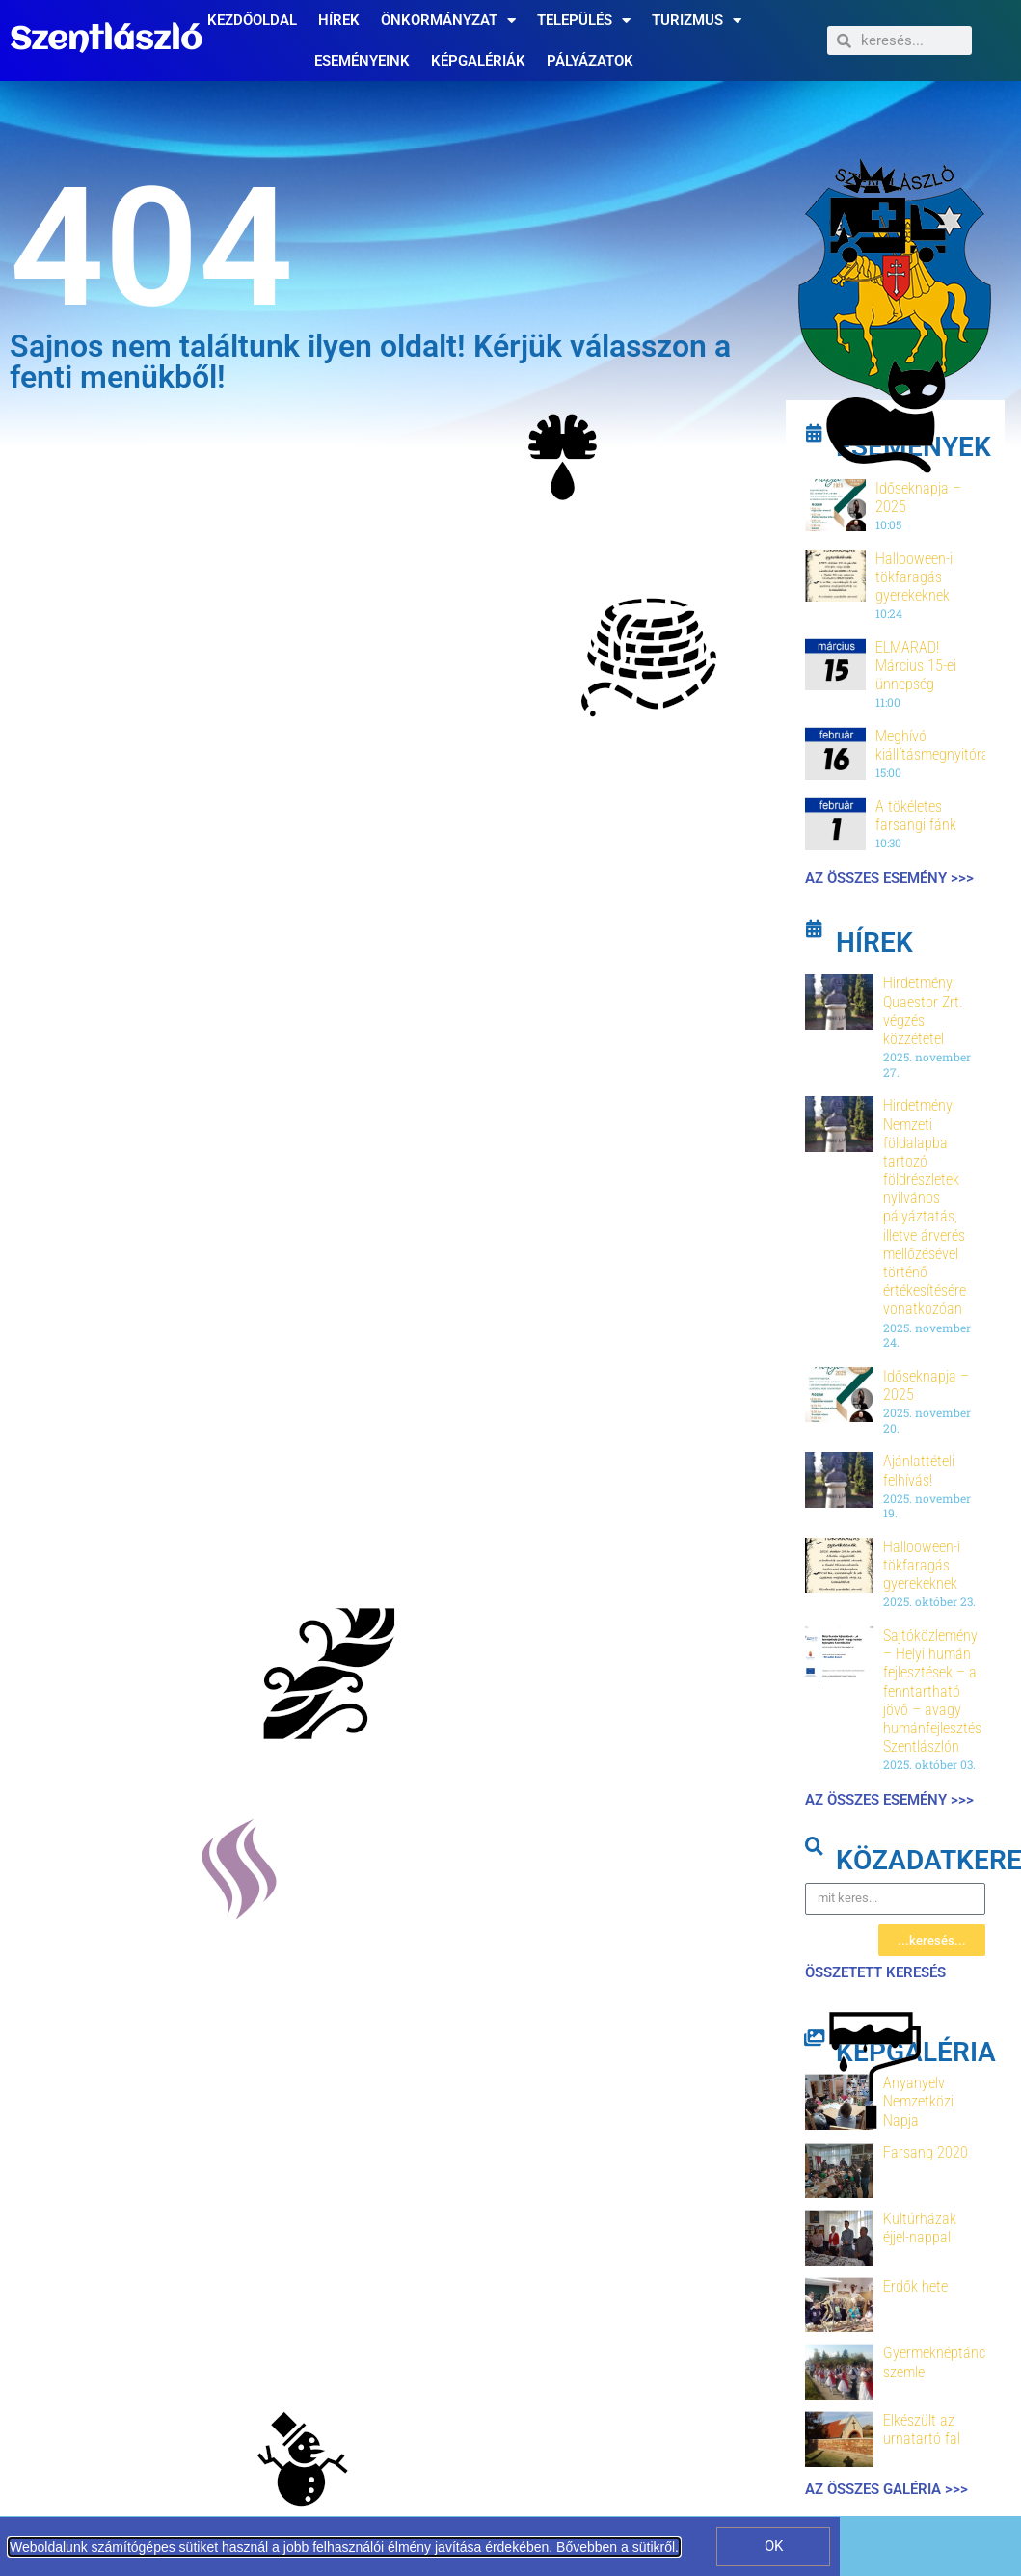 This screenshot has width=1021, height=2576. What do you see at coordinates (885, 414) in the screenshot?
I see `select cat as your avatar or character` at bounding box center [885, 414].